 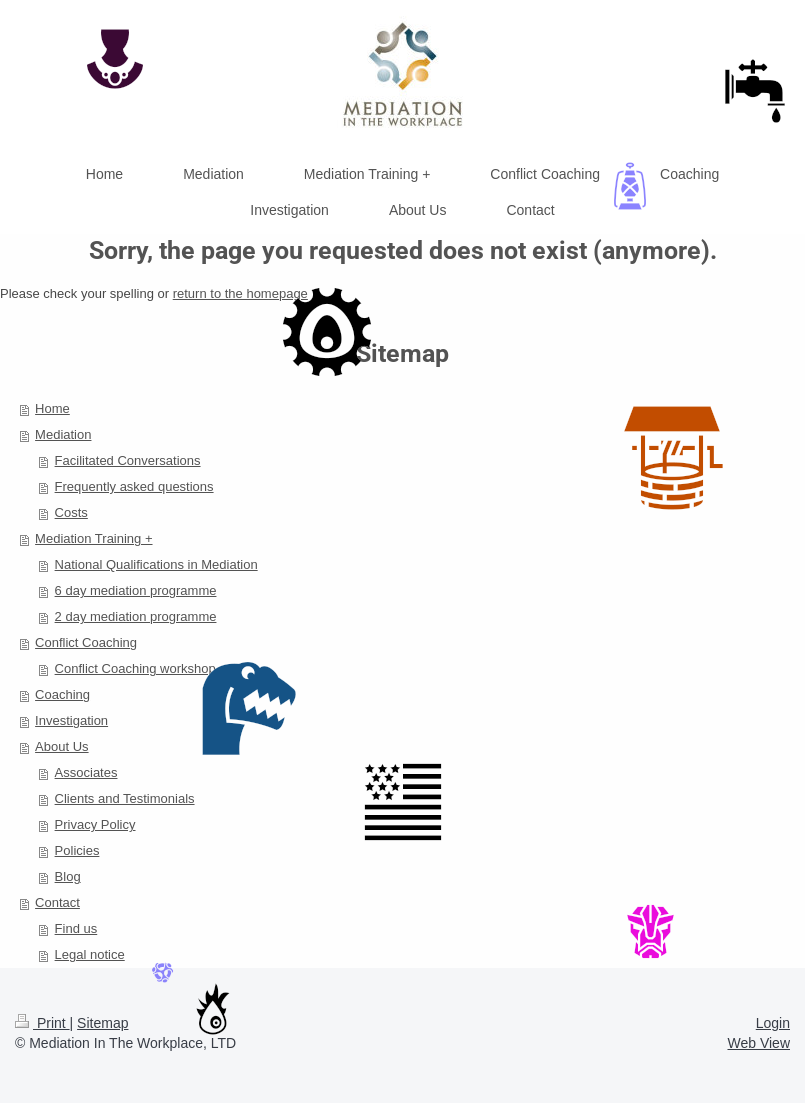 What do you see at coordinates (755, 91) in the screenshot?
I see `water utility or plumbing settings` at bounding box center [755, 91].